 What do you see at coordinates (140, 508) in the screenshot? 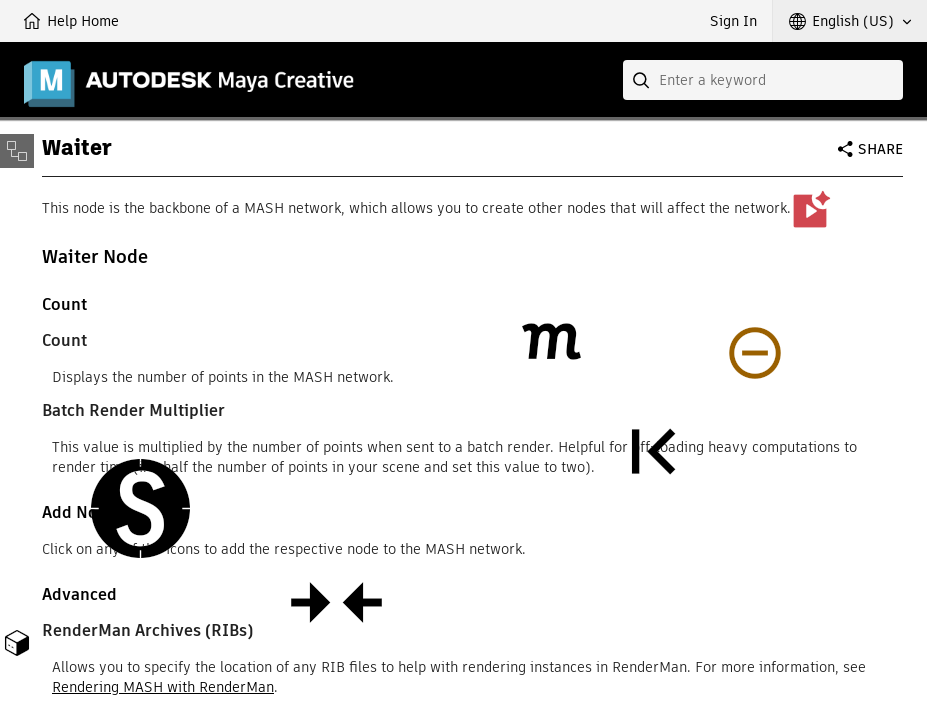
I see `visit Stryker Corporation website` at bounding box center [140, 508].